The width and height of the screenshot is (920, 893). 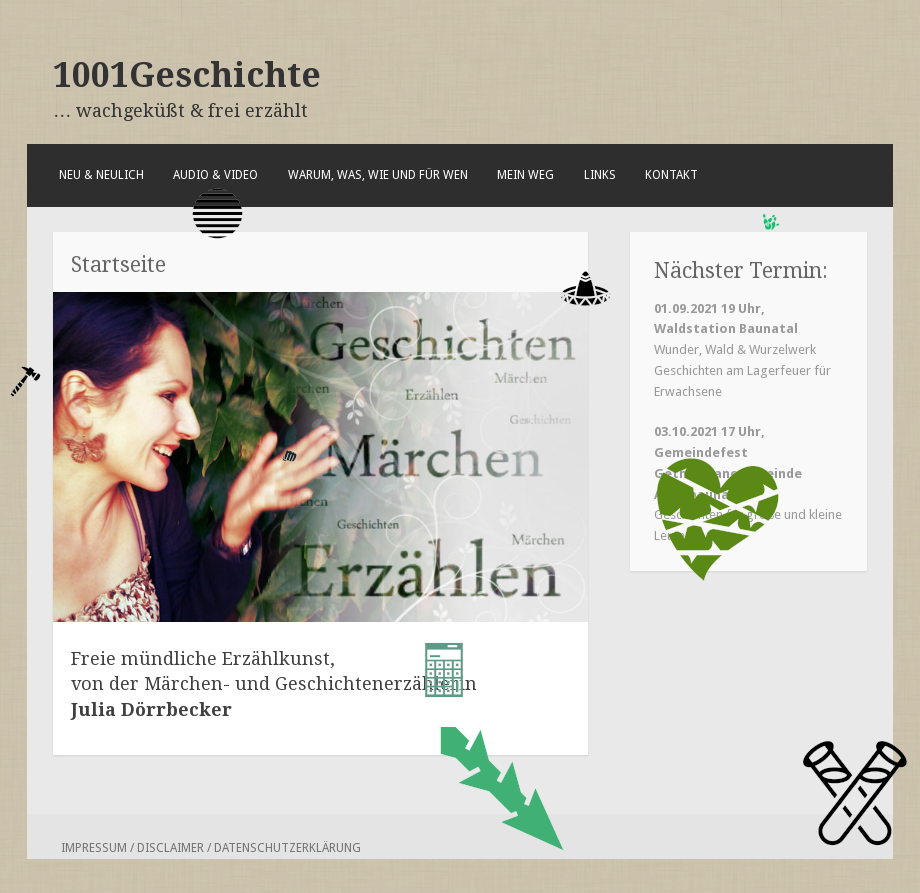 I want to click on attack or melee action in a game, so click(x=289, y=456).